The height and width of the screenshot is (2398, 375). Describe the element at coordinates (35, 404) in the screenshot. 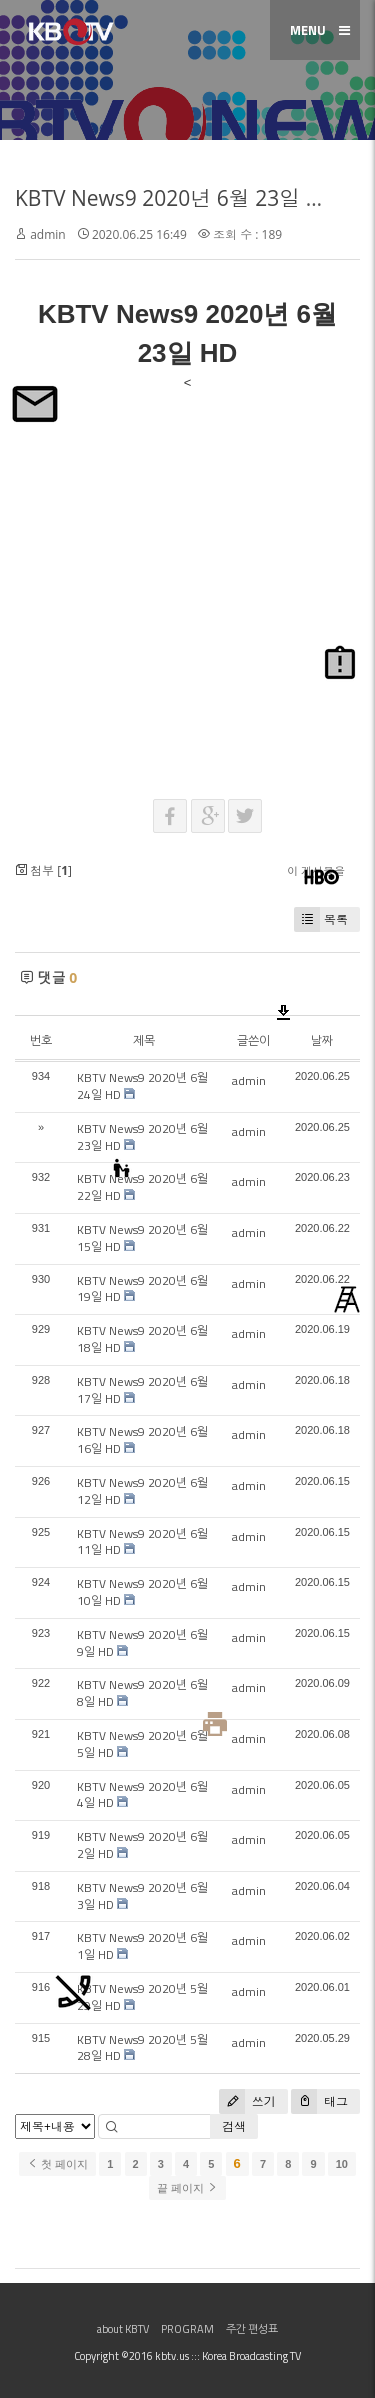

I see `view unread emails or messages` at that location.